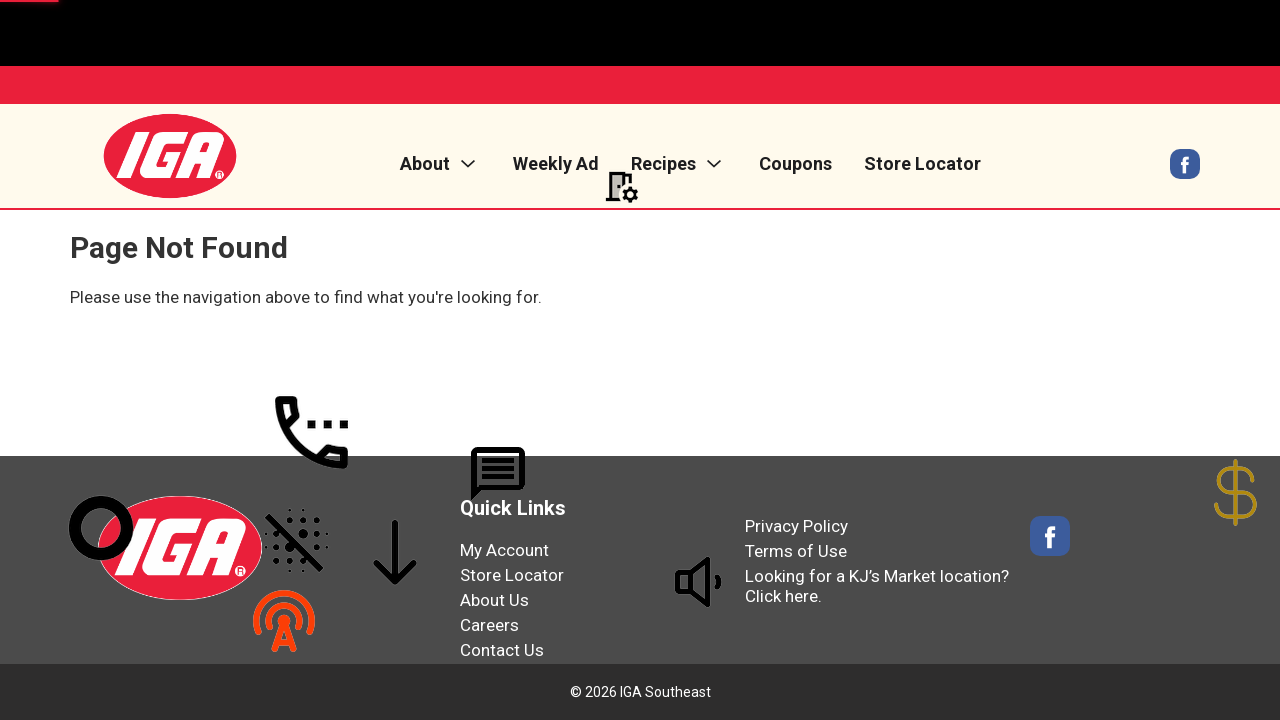 The image size is (1280, 720). Describe the element at coordinates (296, 540) in the screenshot. I see `disable blur effect` at that location.